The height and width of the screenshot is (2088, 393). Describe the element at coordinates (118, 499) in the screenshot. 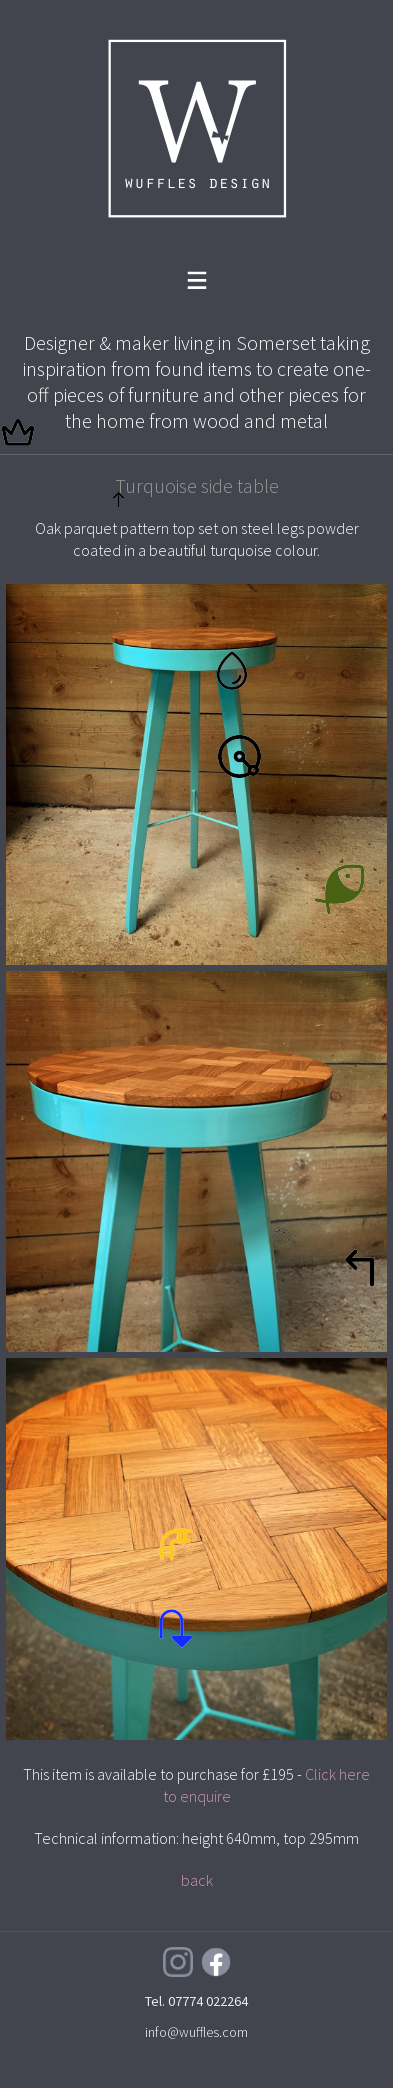

I see `indicates north direction on a map or compass` at that location.